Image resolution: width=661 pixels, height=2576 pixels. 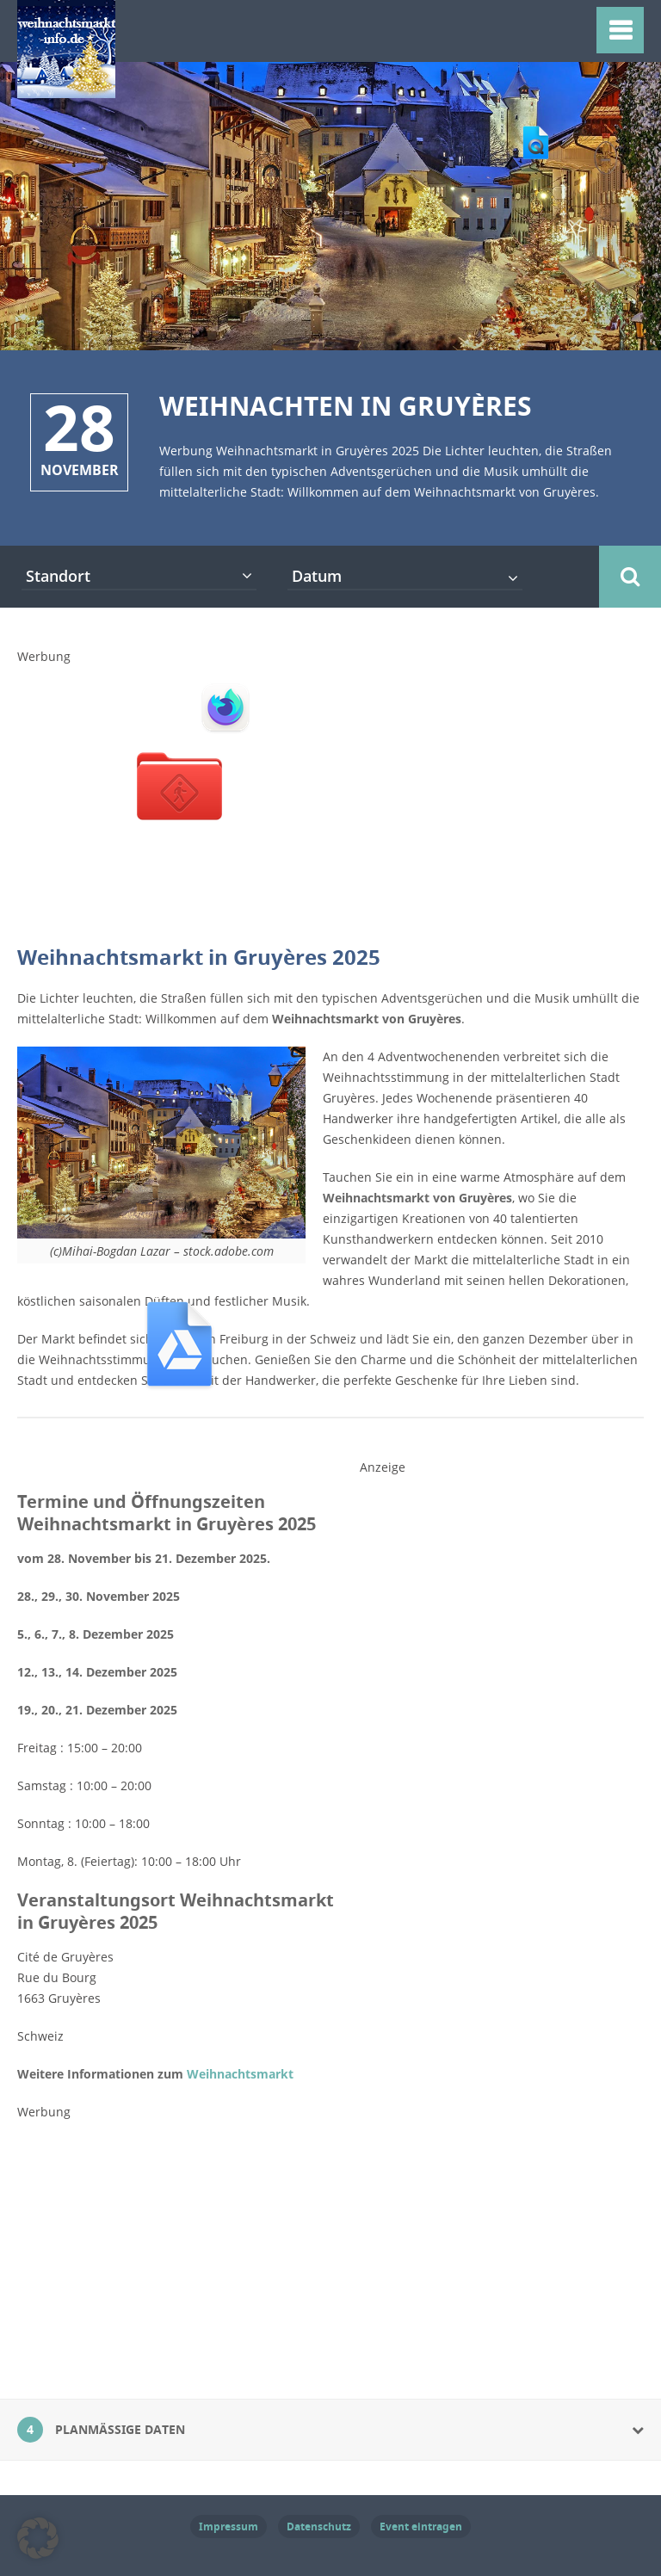 What do you see at coordinates (179, 786) in the screenshot?
I see `access public or shared folder` at bounding box center [179, 786].